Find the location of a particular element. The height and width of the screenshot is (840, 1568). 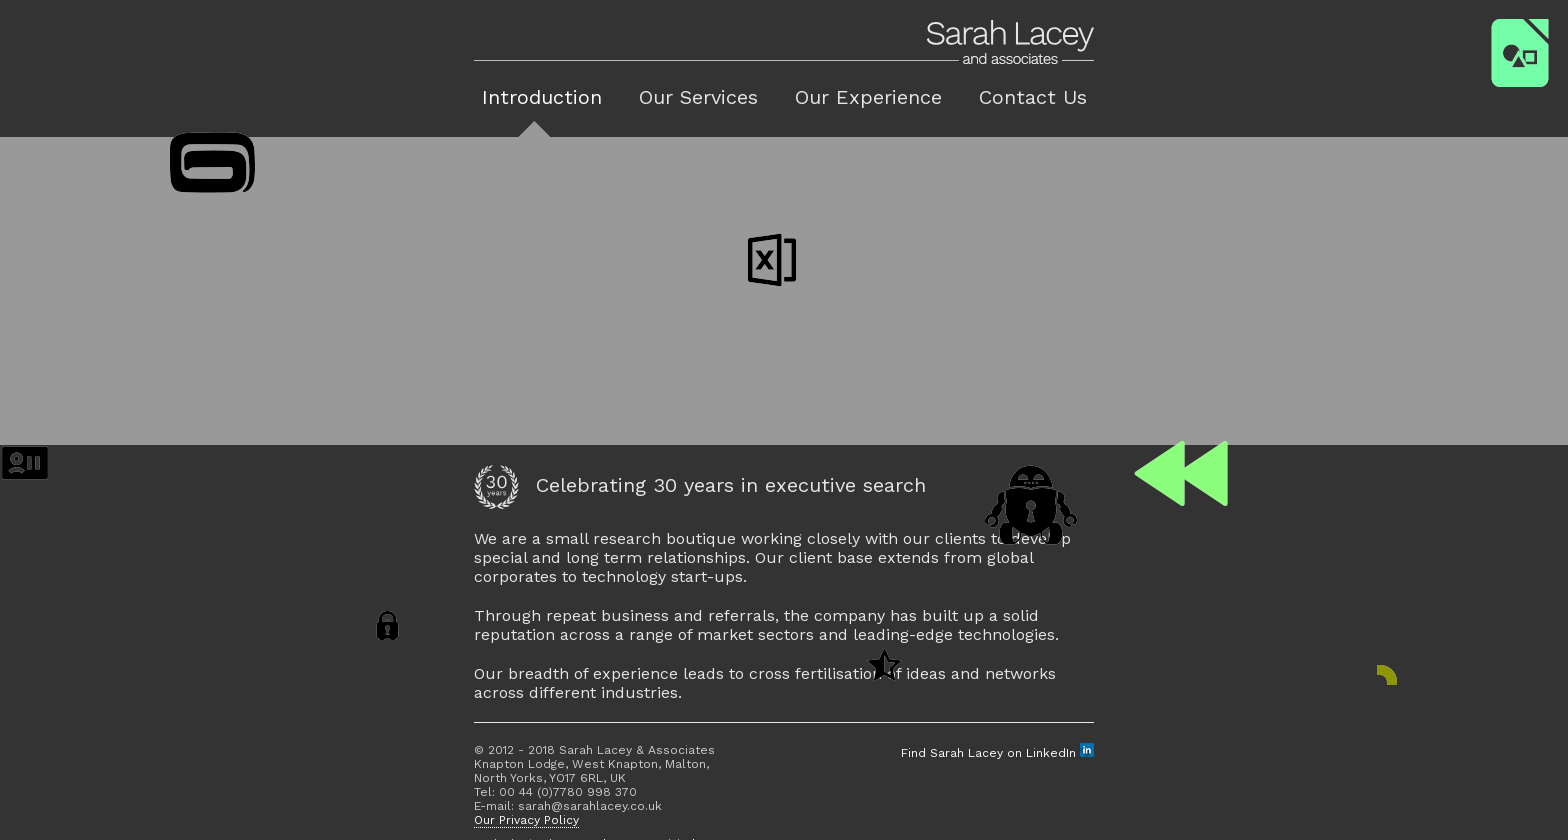

open an excel spreadsheet file is located at coordinates (772, 260).